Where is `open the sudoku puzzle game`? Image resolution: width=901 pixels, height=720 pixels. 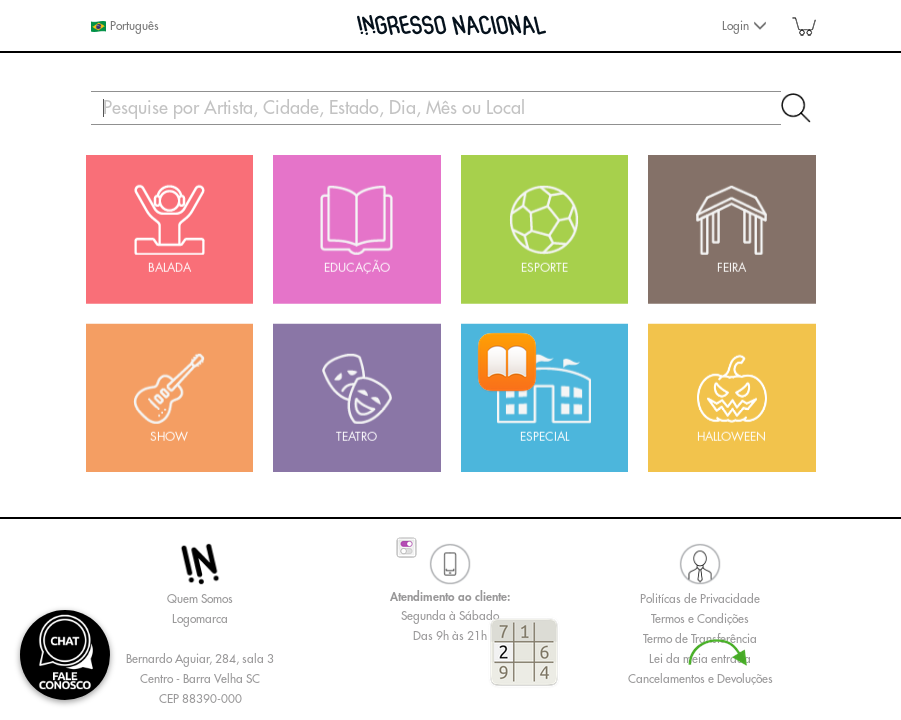
open the sudoku puzzle game is located at coordinates (524, 652).